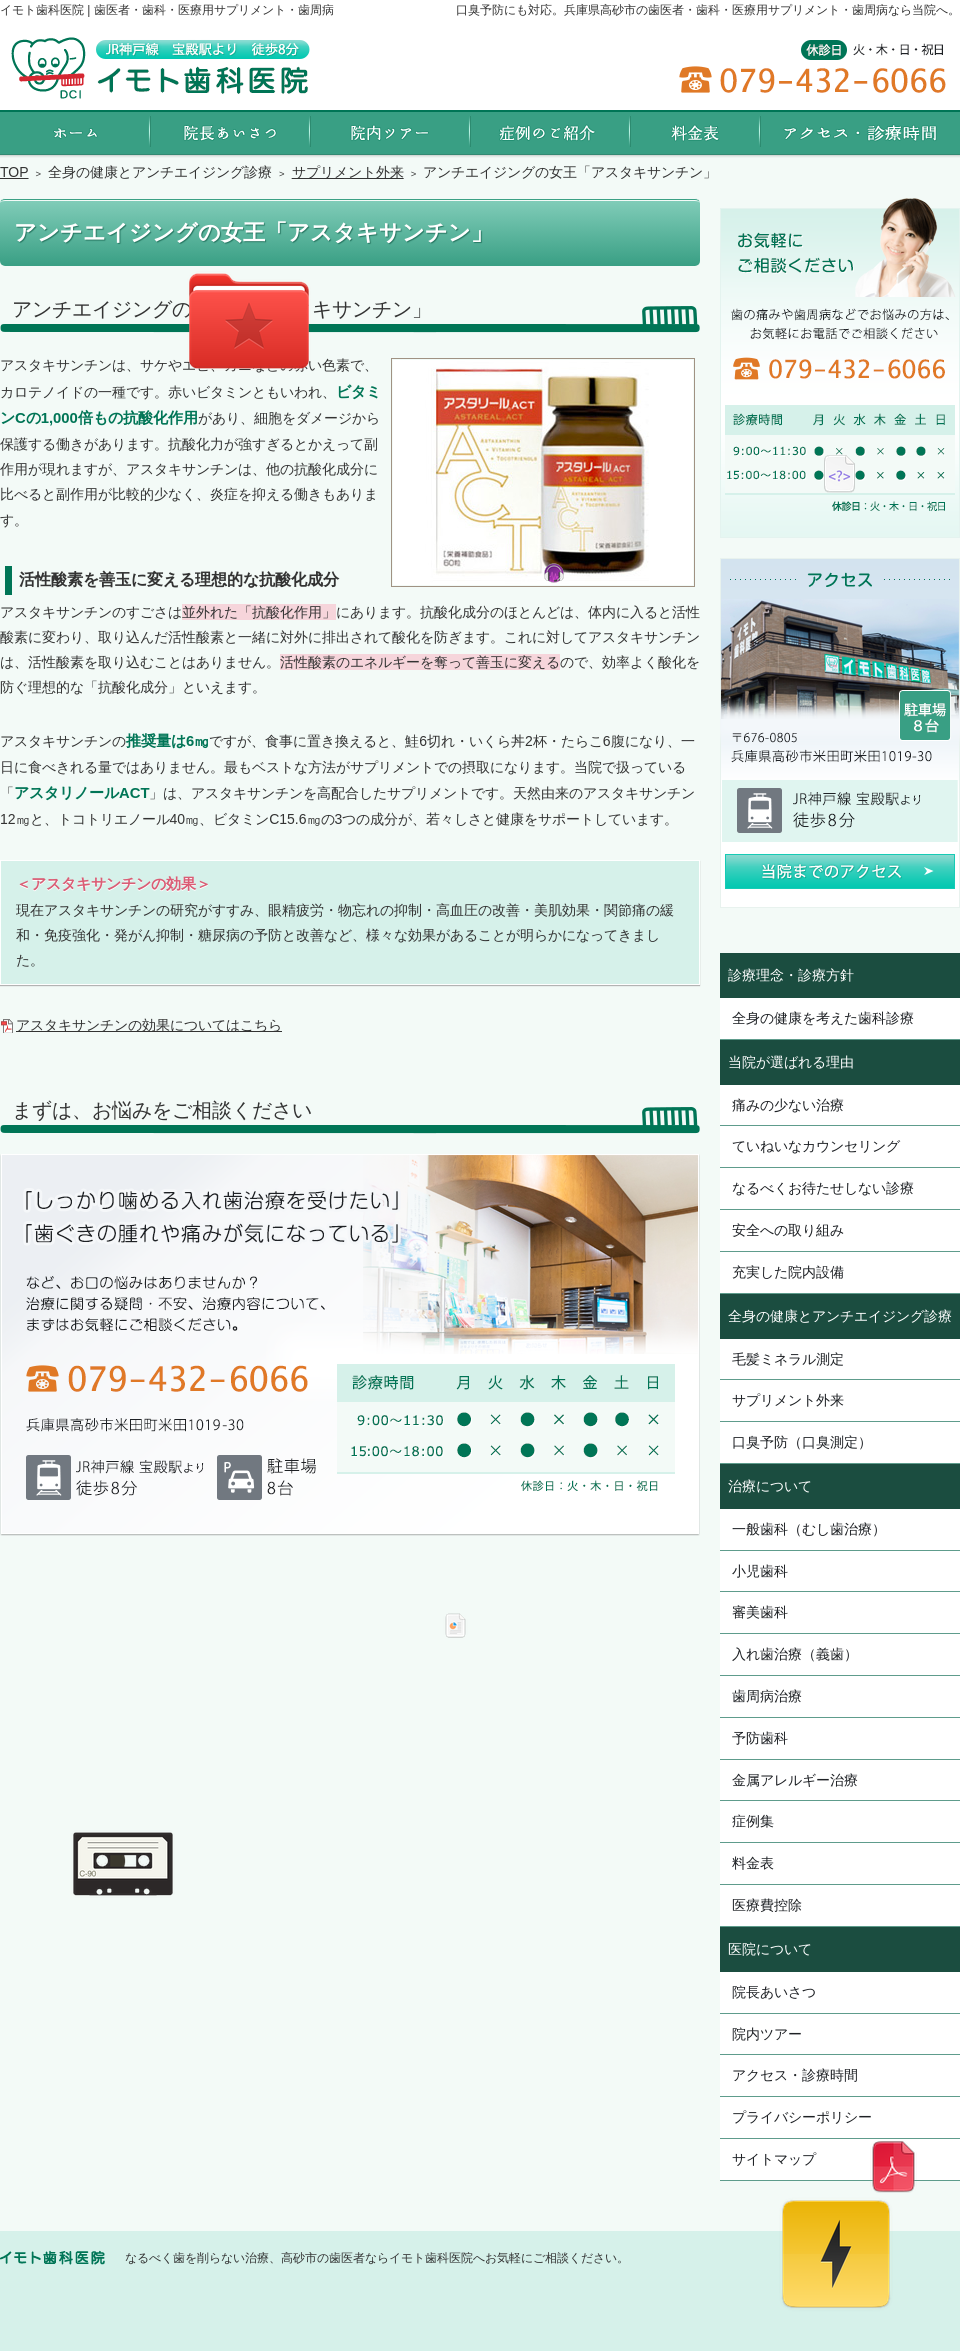  What do you see at coordinates (839, 473) in the screenshot?
I see `indicates a PHP source code file` at bounding box center [839, 473].